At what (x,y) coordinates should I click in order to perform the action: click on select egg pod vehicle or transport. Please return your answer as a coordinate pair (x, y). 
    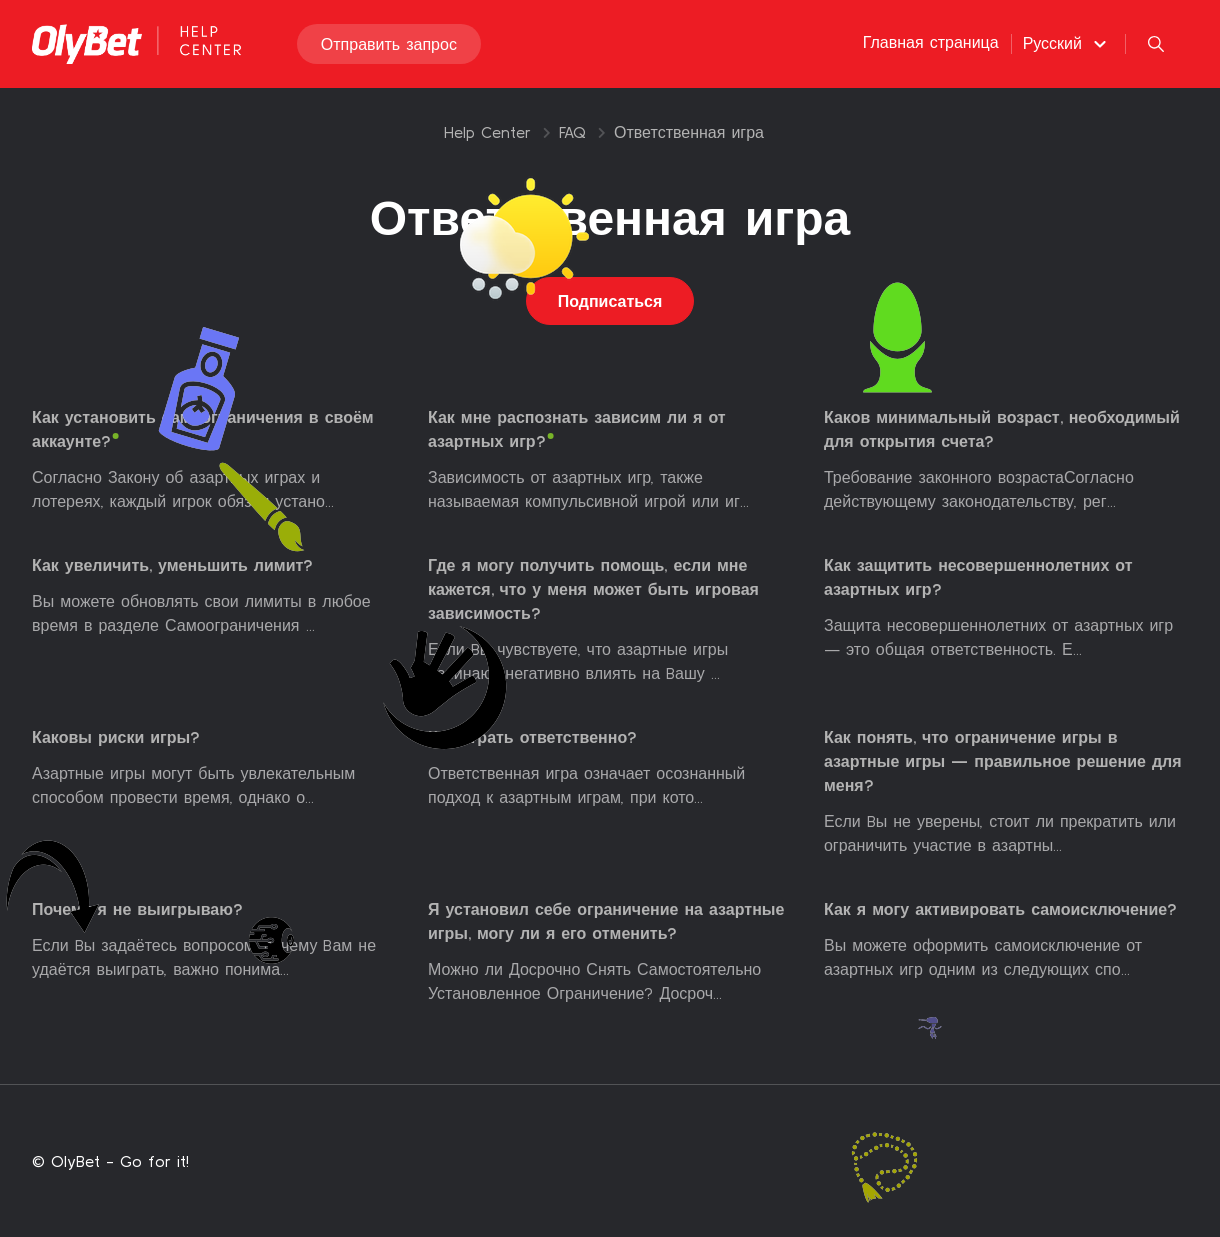
    Looking at the image, I should click on (897, 337).